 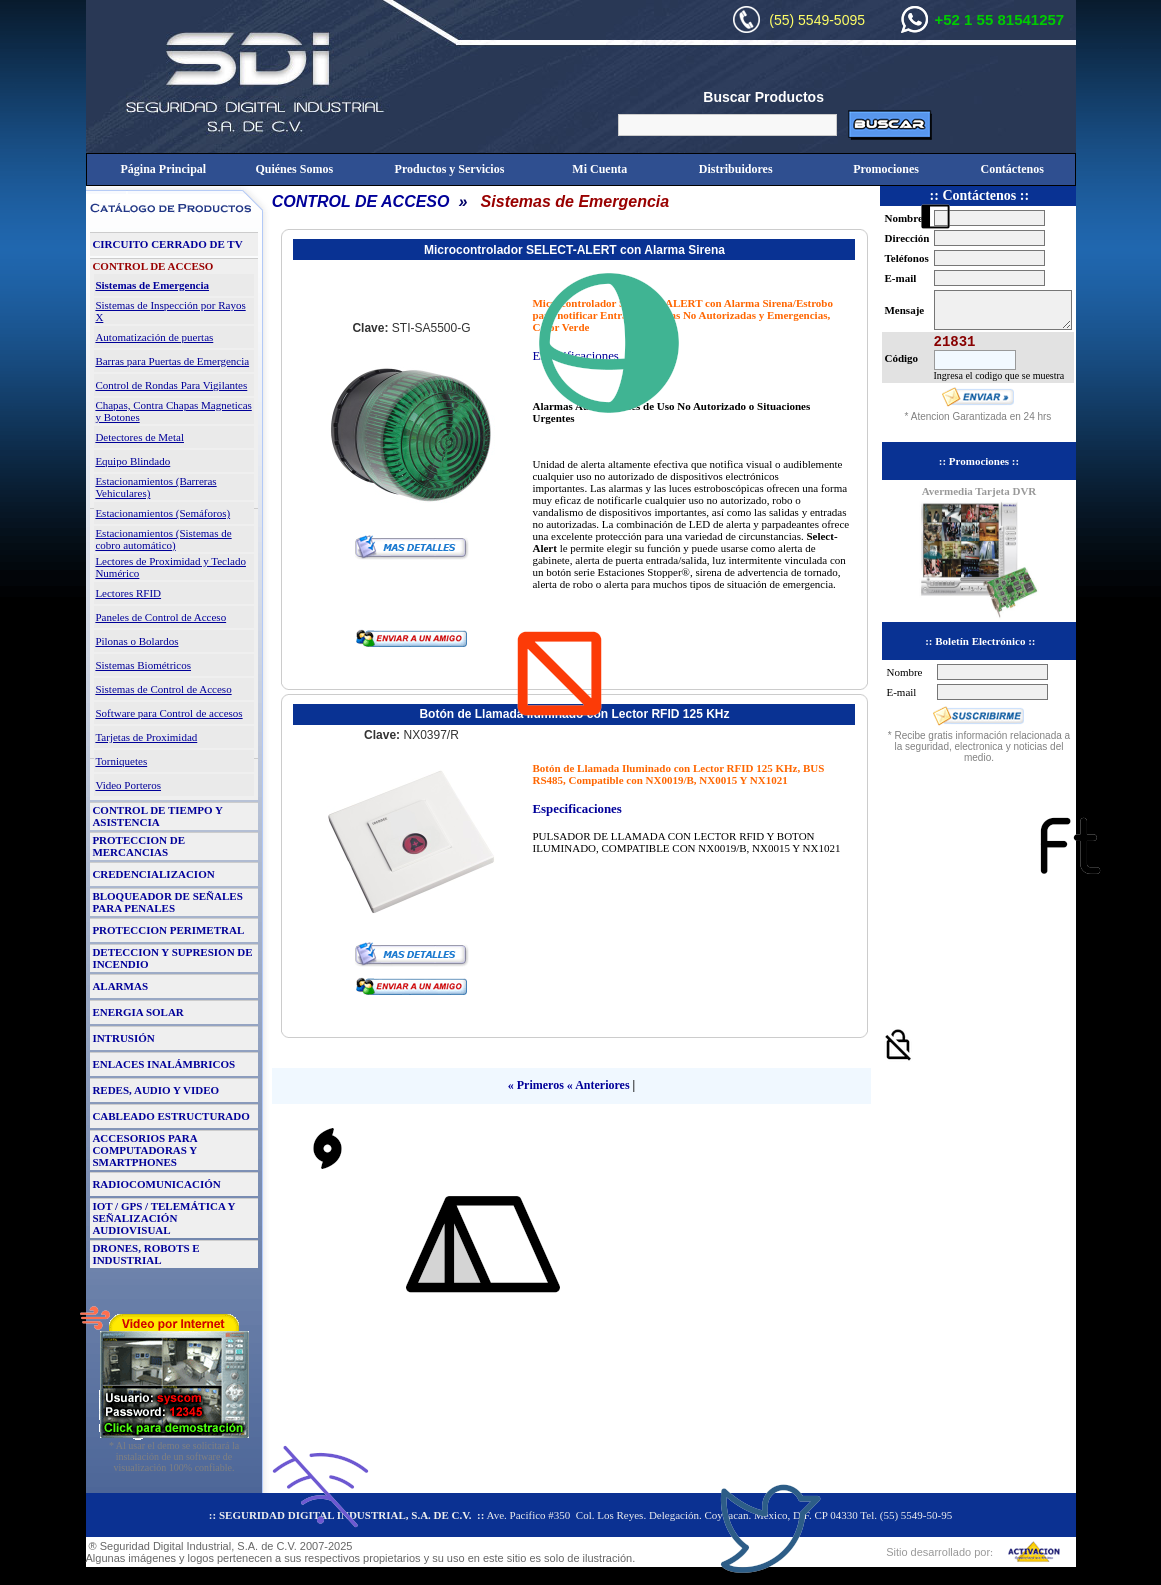 What do you see at coordinates (765, 1525) in the screenshot?
I see `share to twitter` at bounding box center [765, 1525].